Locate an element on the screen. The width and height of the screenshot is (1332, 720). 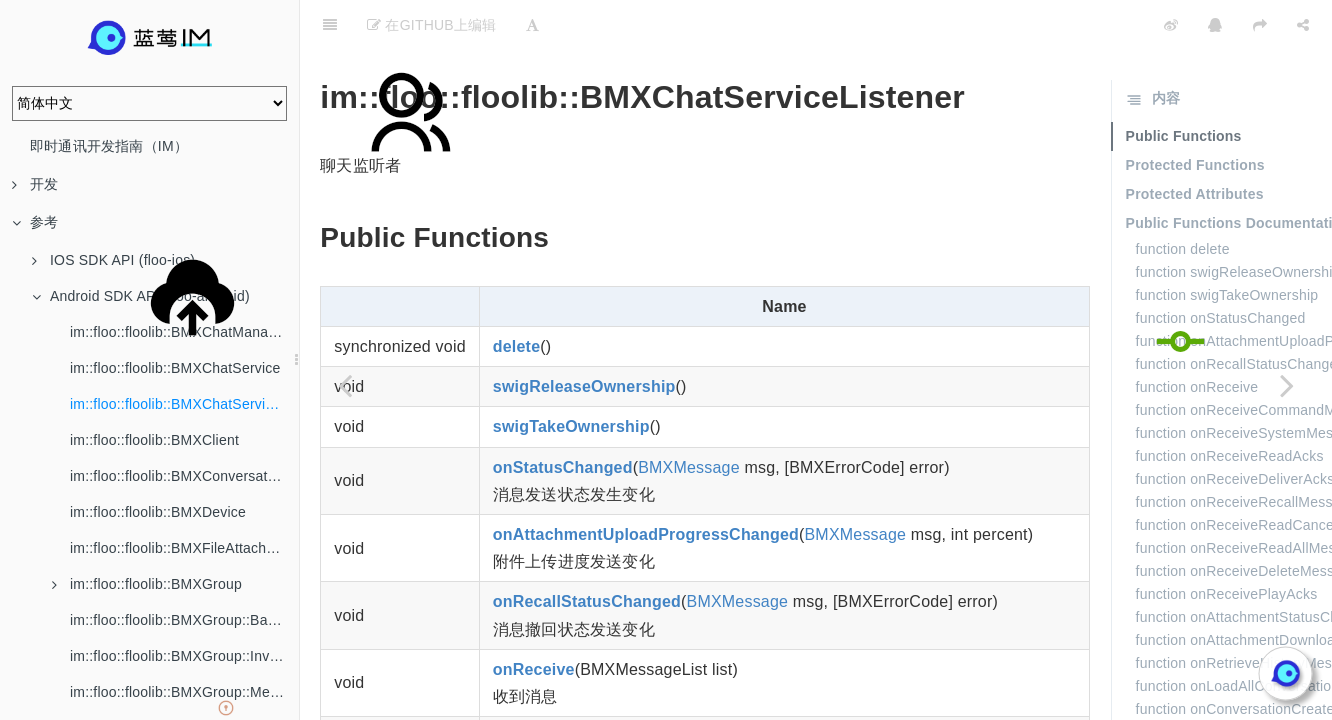
view commit history in version control is located at coordinates (1180, 341).